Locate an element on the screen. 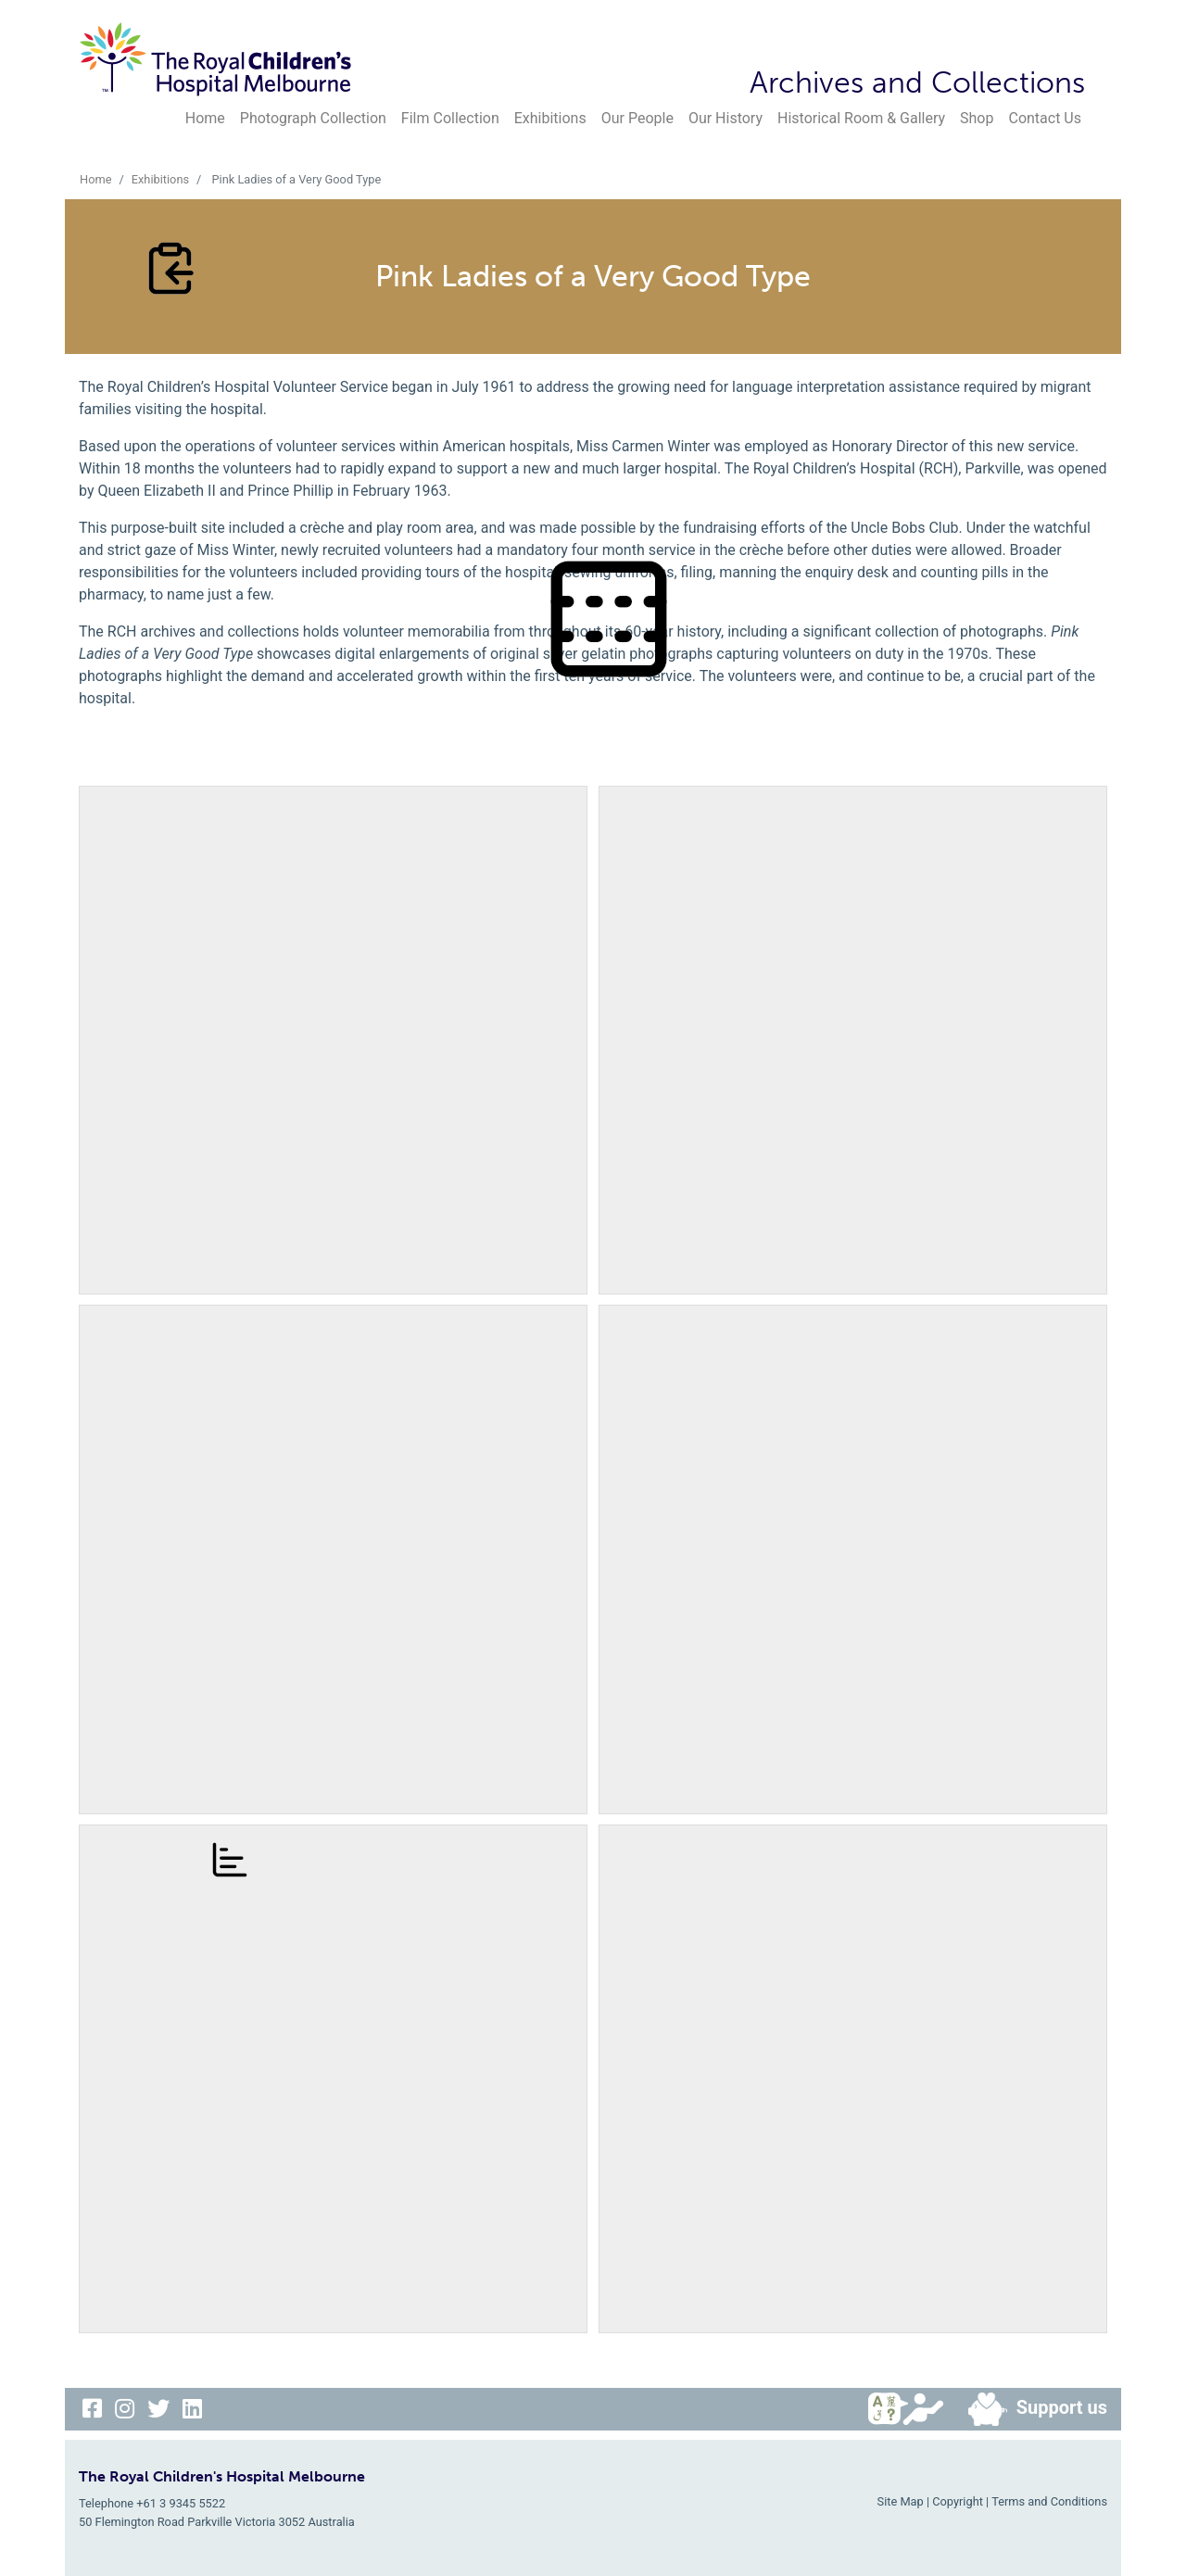  toggle top and bottom panel layout is located at coordinates (609, 619).